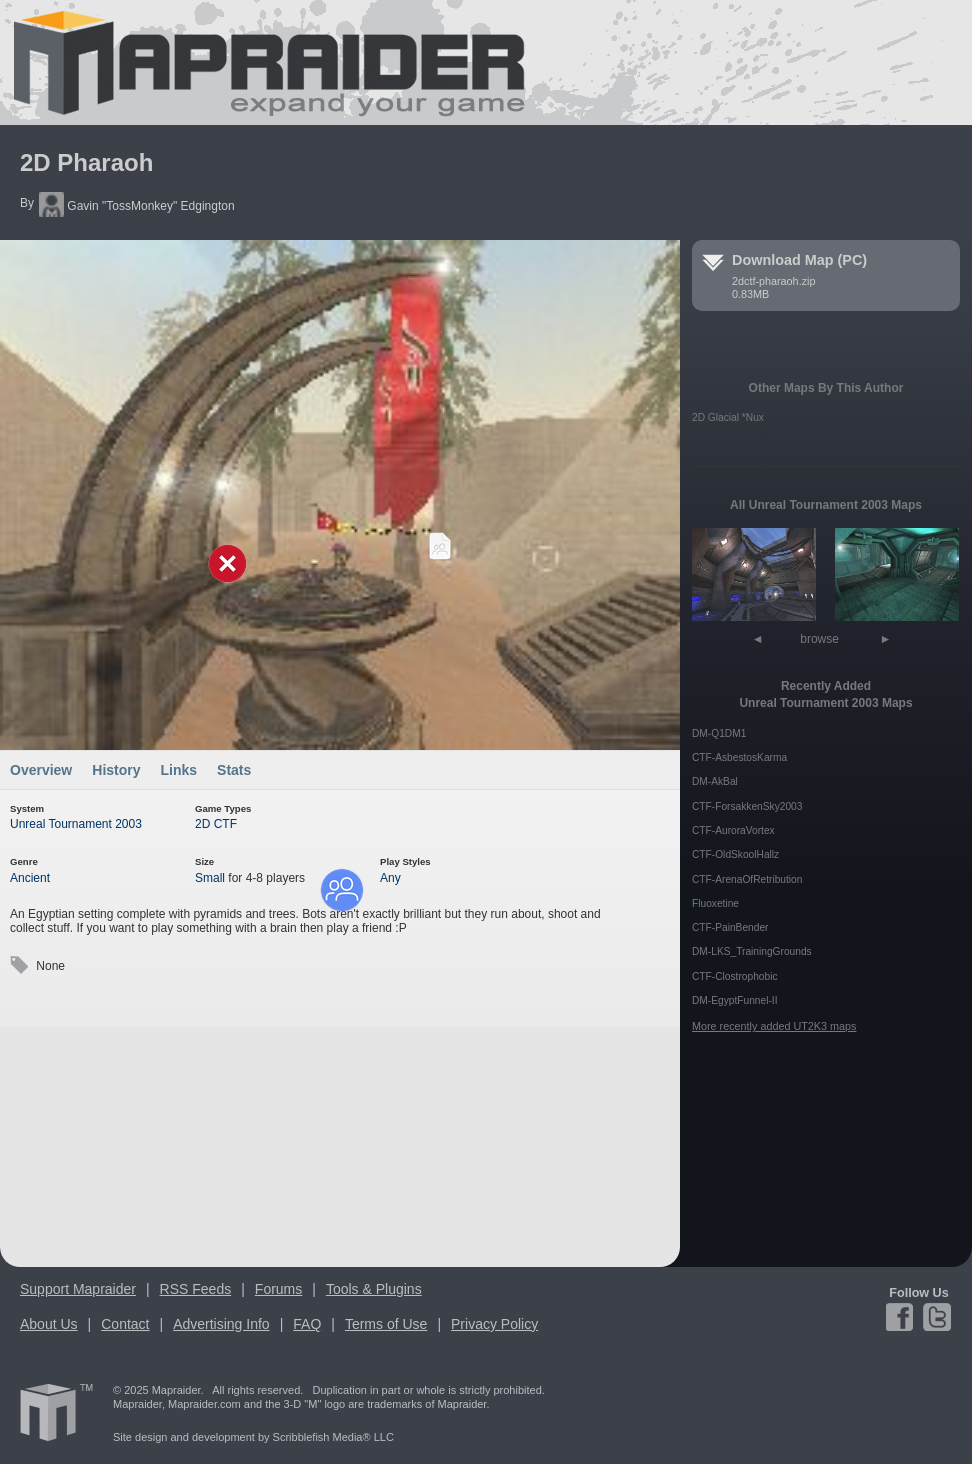 This screenshot has width=972, height=1464. Describe the element at coordinates (342, 890) in the screenshot. I see `indicates shared or collaborative content` at that location.